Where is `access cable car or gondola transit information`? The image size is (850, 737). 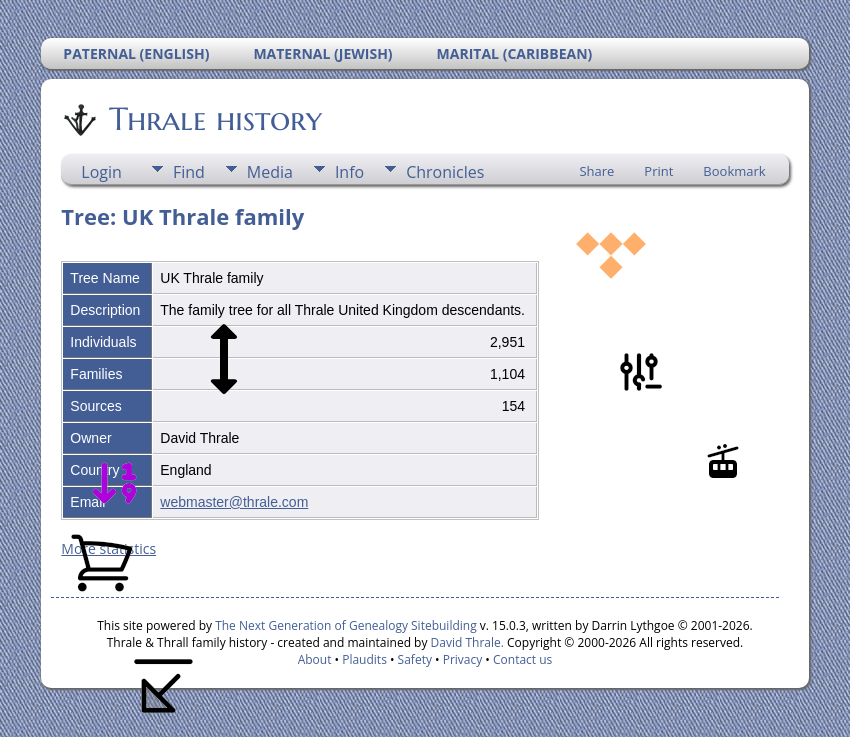 access cable car or gondola transit information is located at coordinates (723, 462).